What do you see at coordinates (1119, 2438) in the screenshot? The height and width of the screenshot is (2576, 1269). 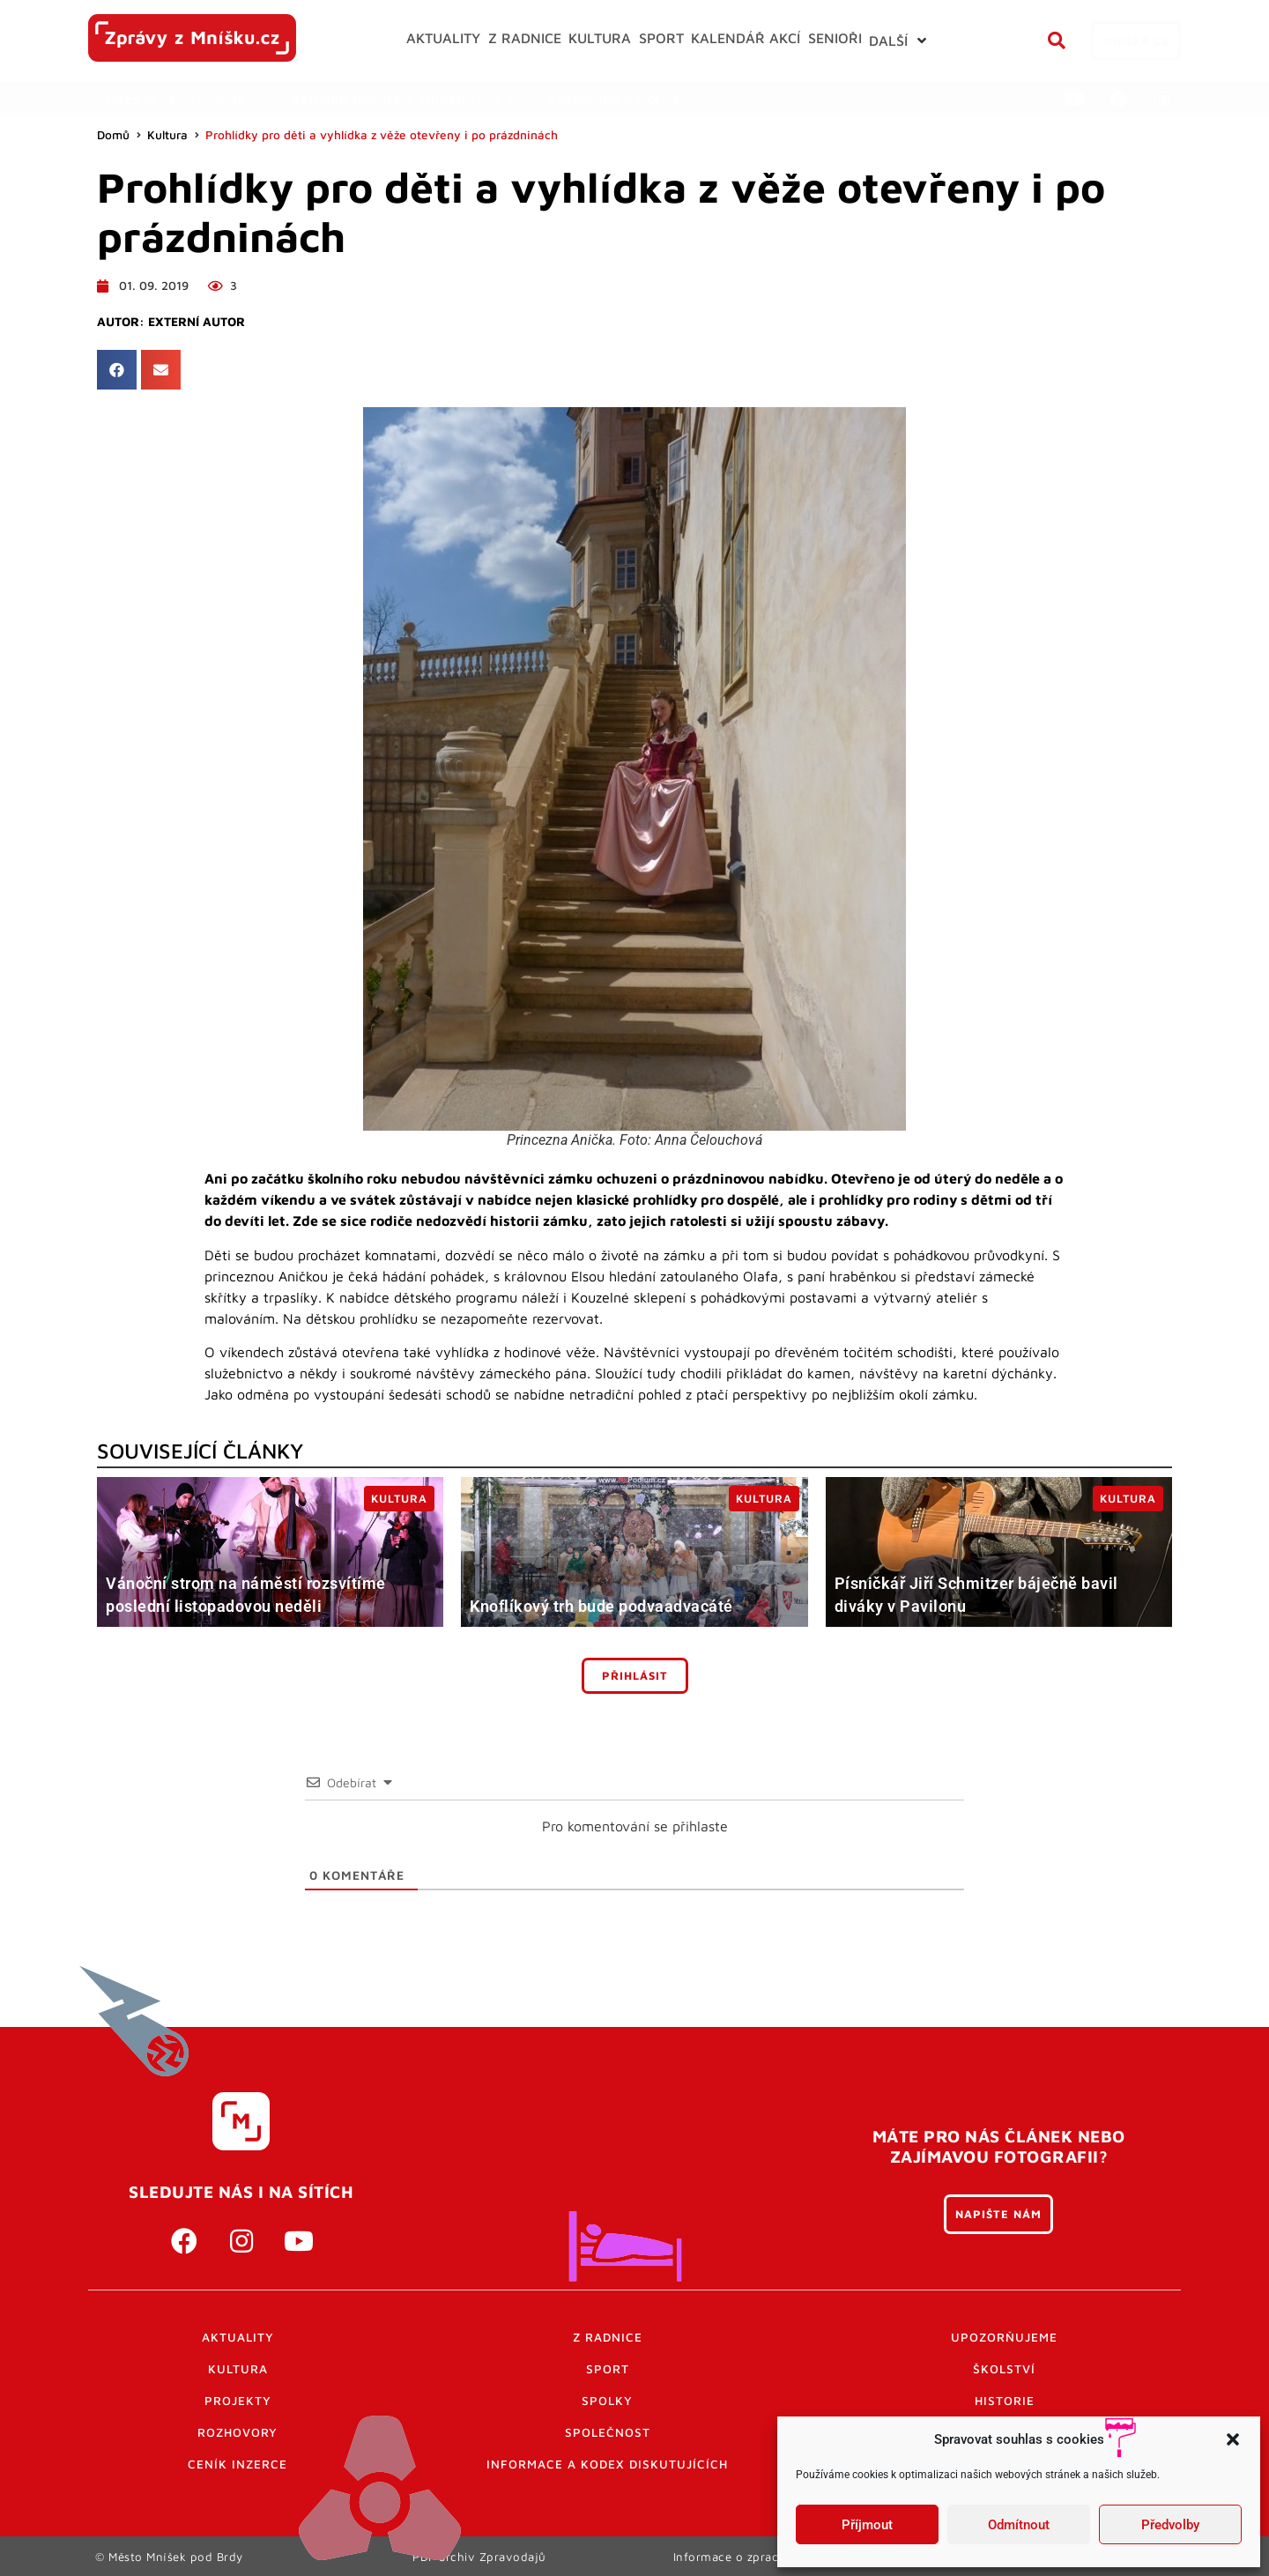 I see `customize theme or appearance settings` at bounding box center [1119, 2438].